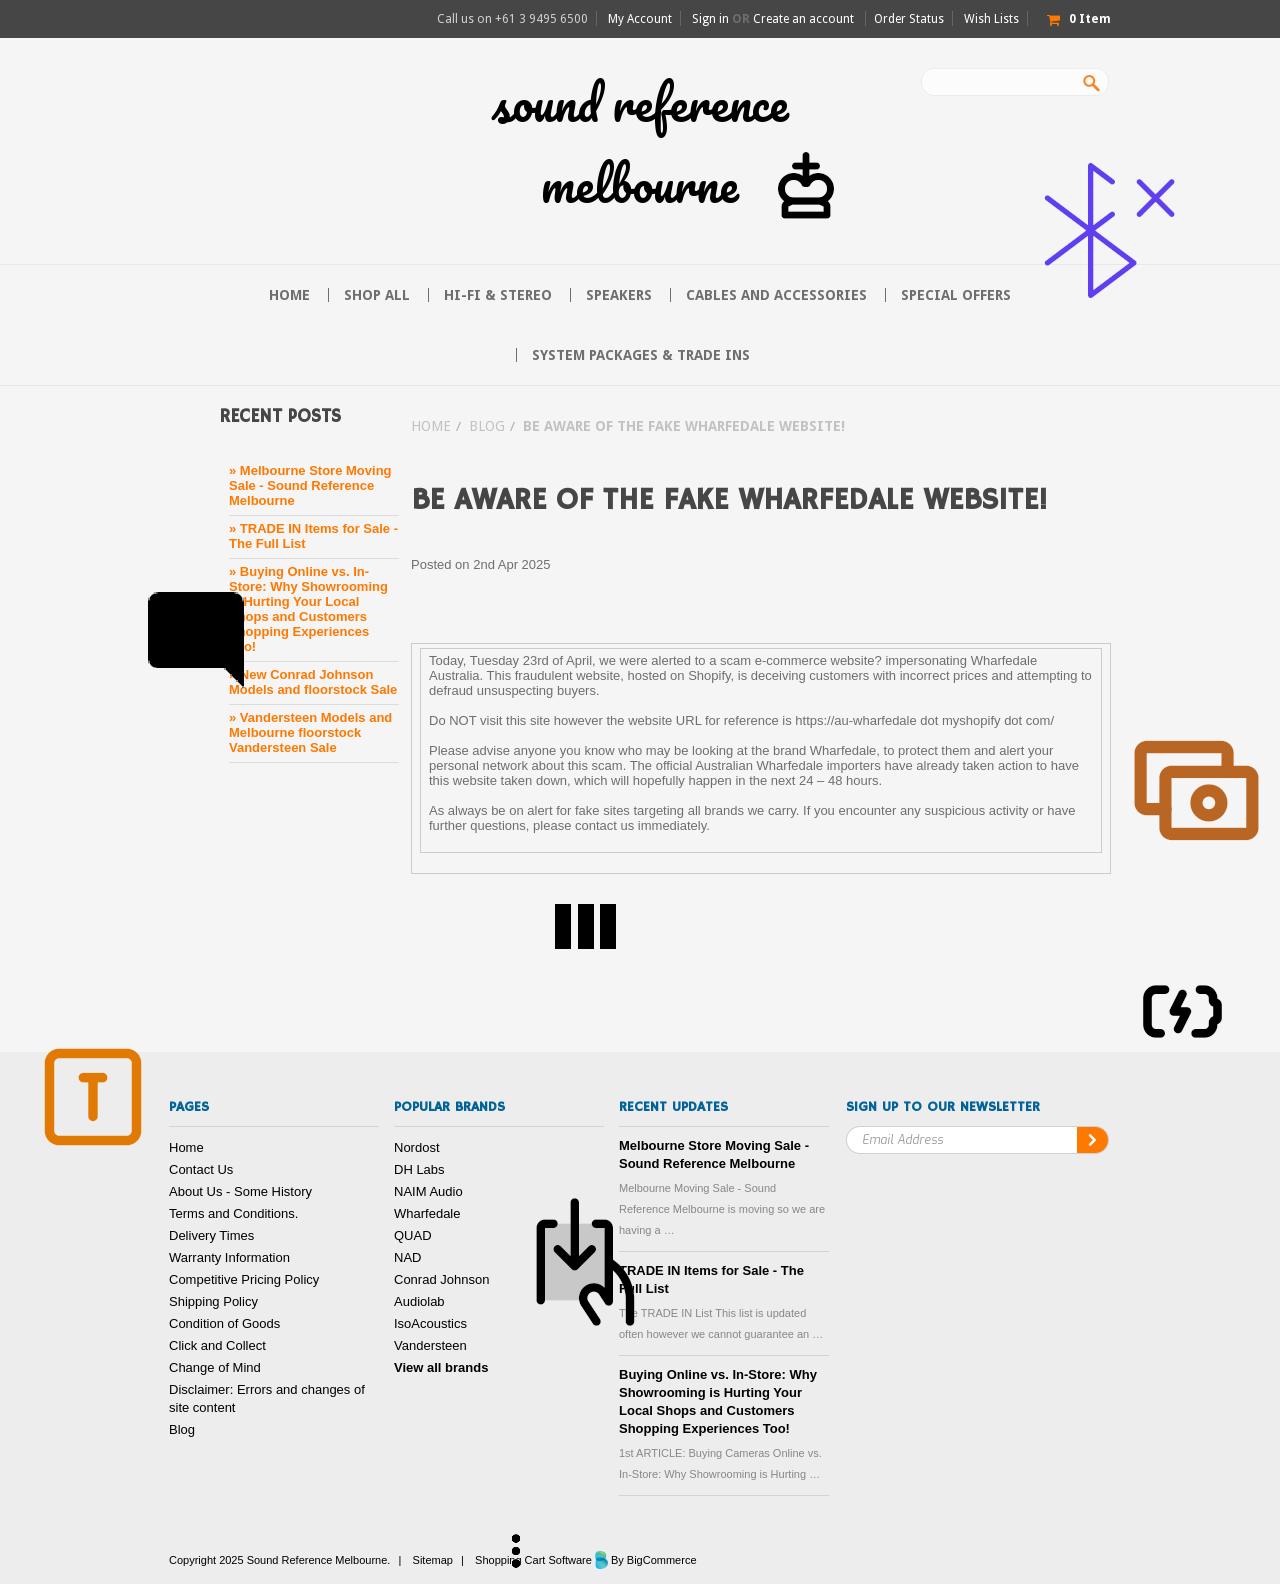 The image size is (1280, 1584). Describe the element at coordinates (93, 1097) in the screenshot. I see `insert a text box or text element` at that location.